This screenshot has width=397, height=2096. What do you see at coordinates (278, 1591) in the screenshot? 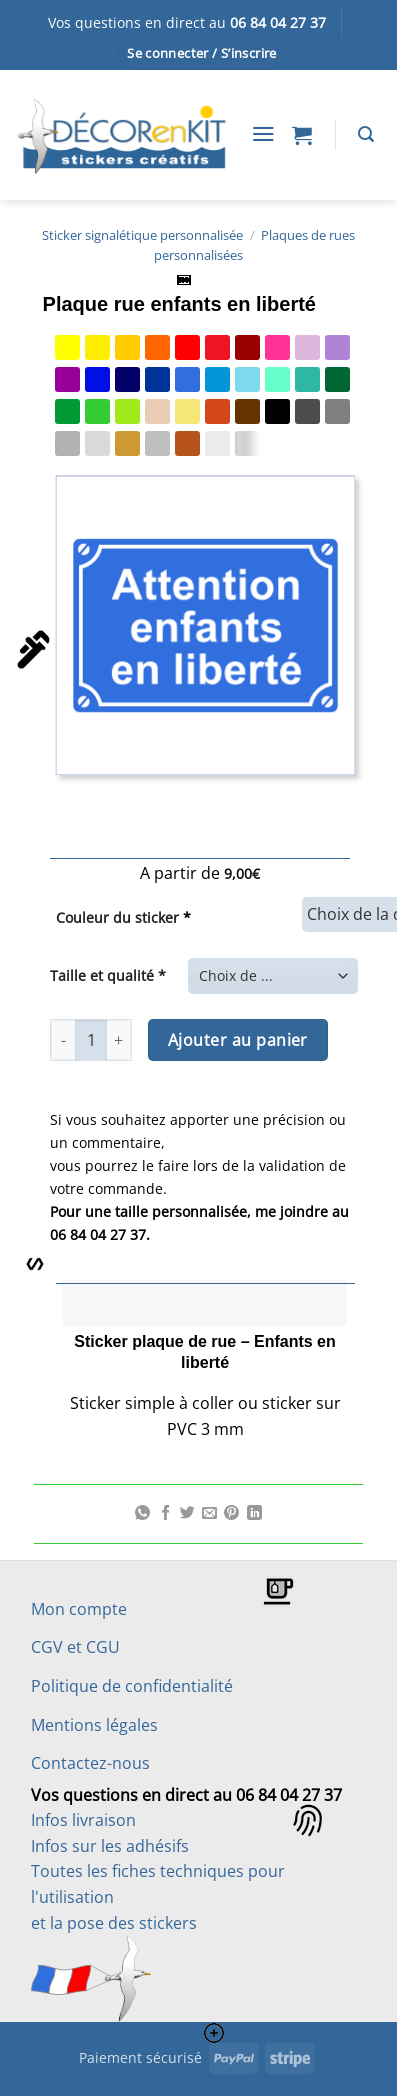
I see `access food and beverage emoji category` at bounding box center [278, 1591].